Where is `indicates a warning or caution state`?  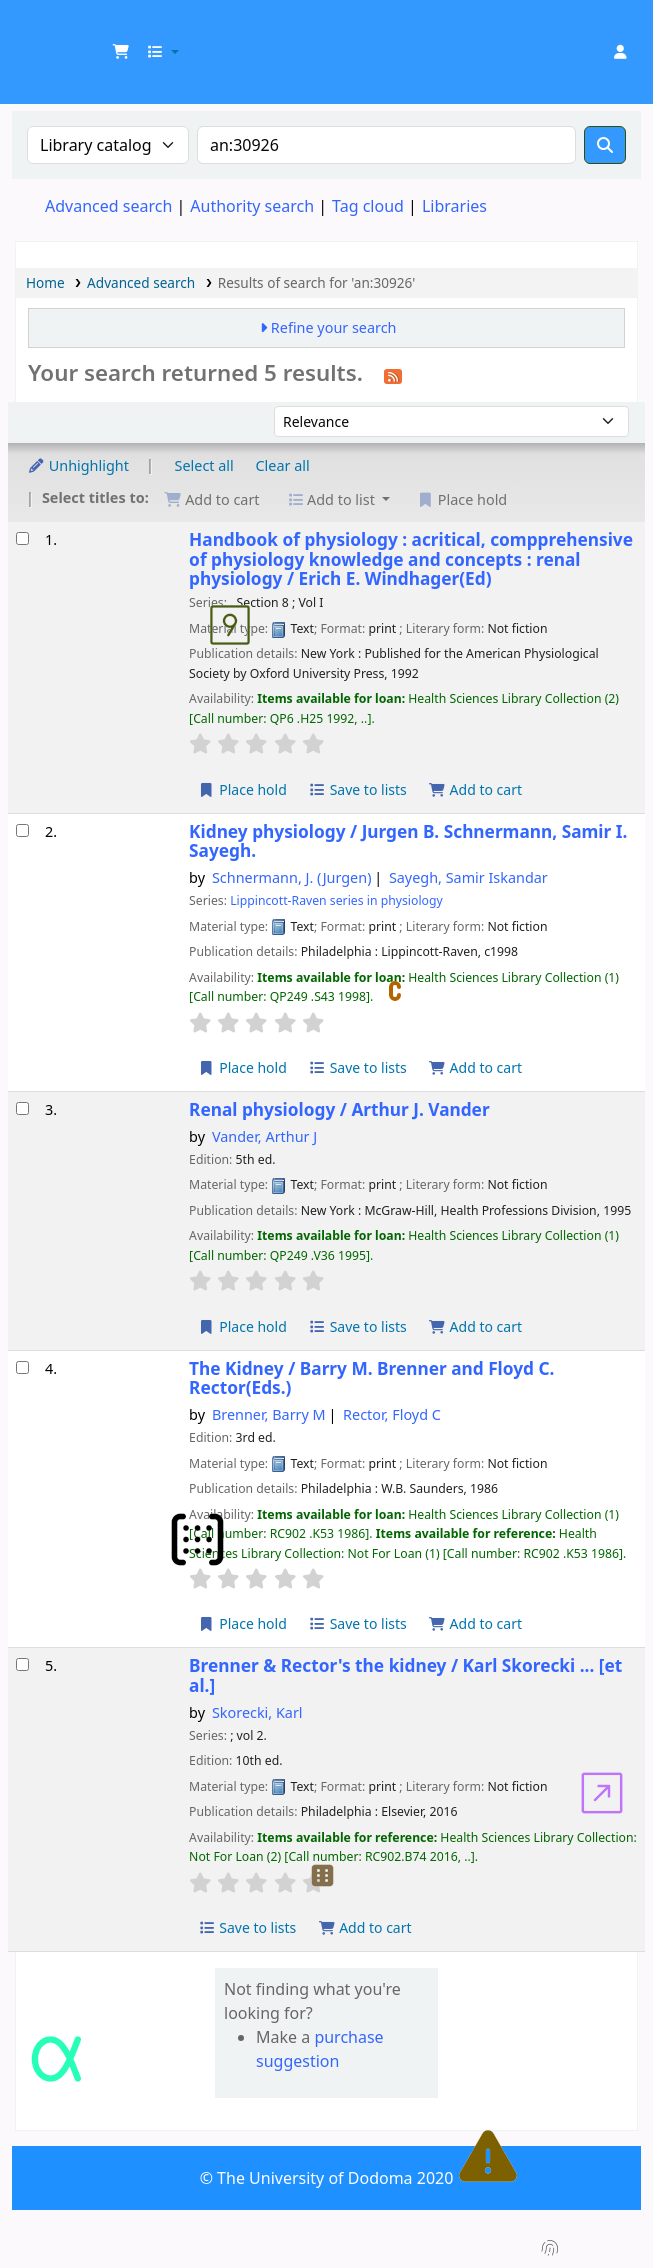
indicates a warning or caution state is located at coordinates (488, 2157).